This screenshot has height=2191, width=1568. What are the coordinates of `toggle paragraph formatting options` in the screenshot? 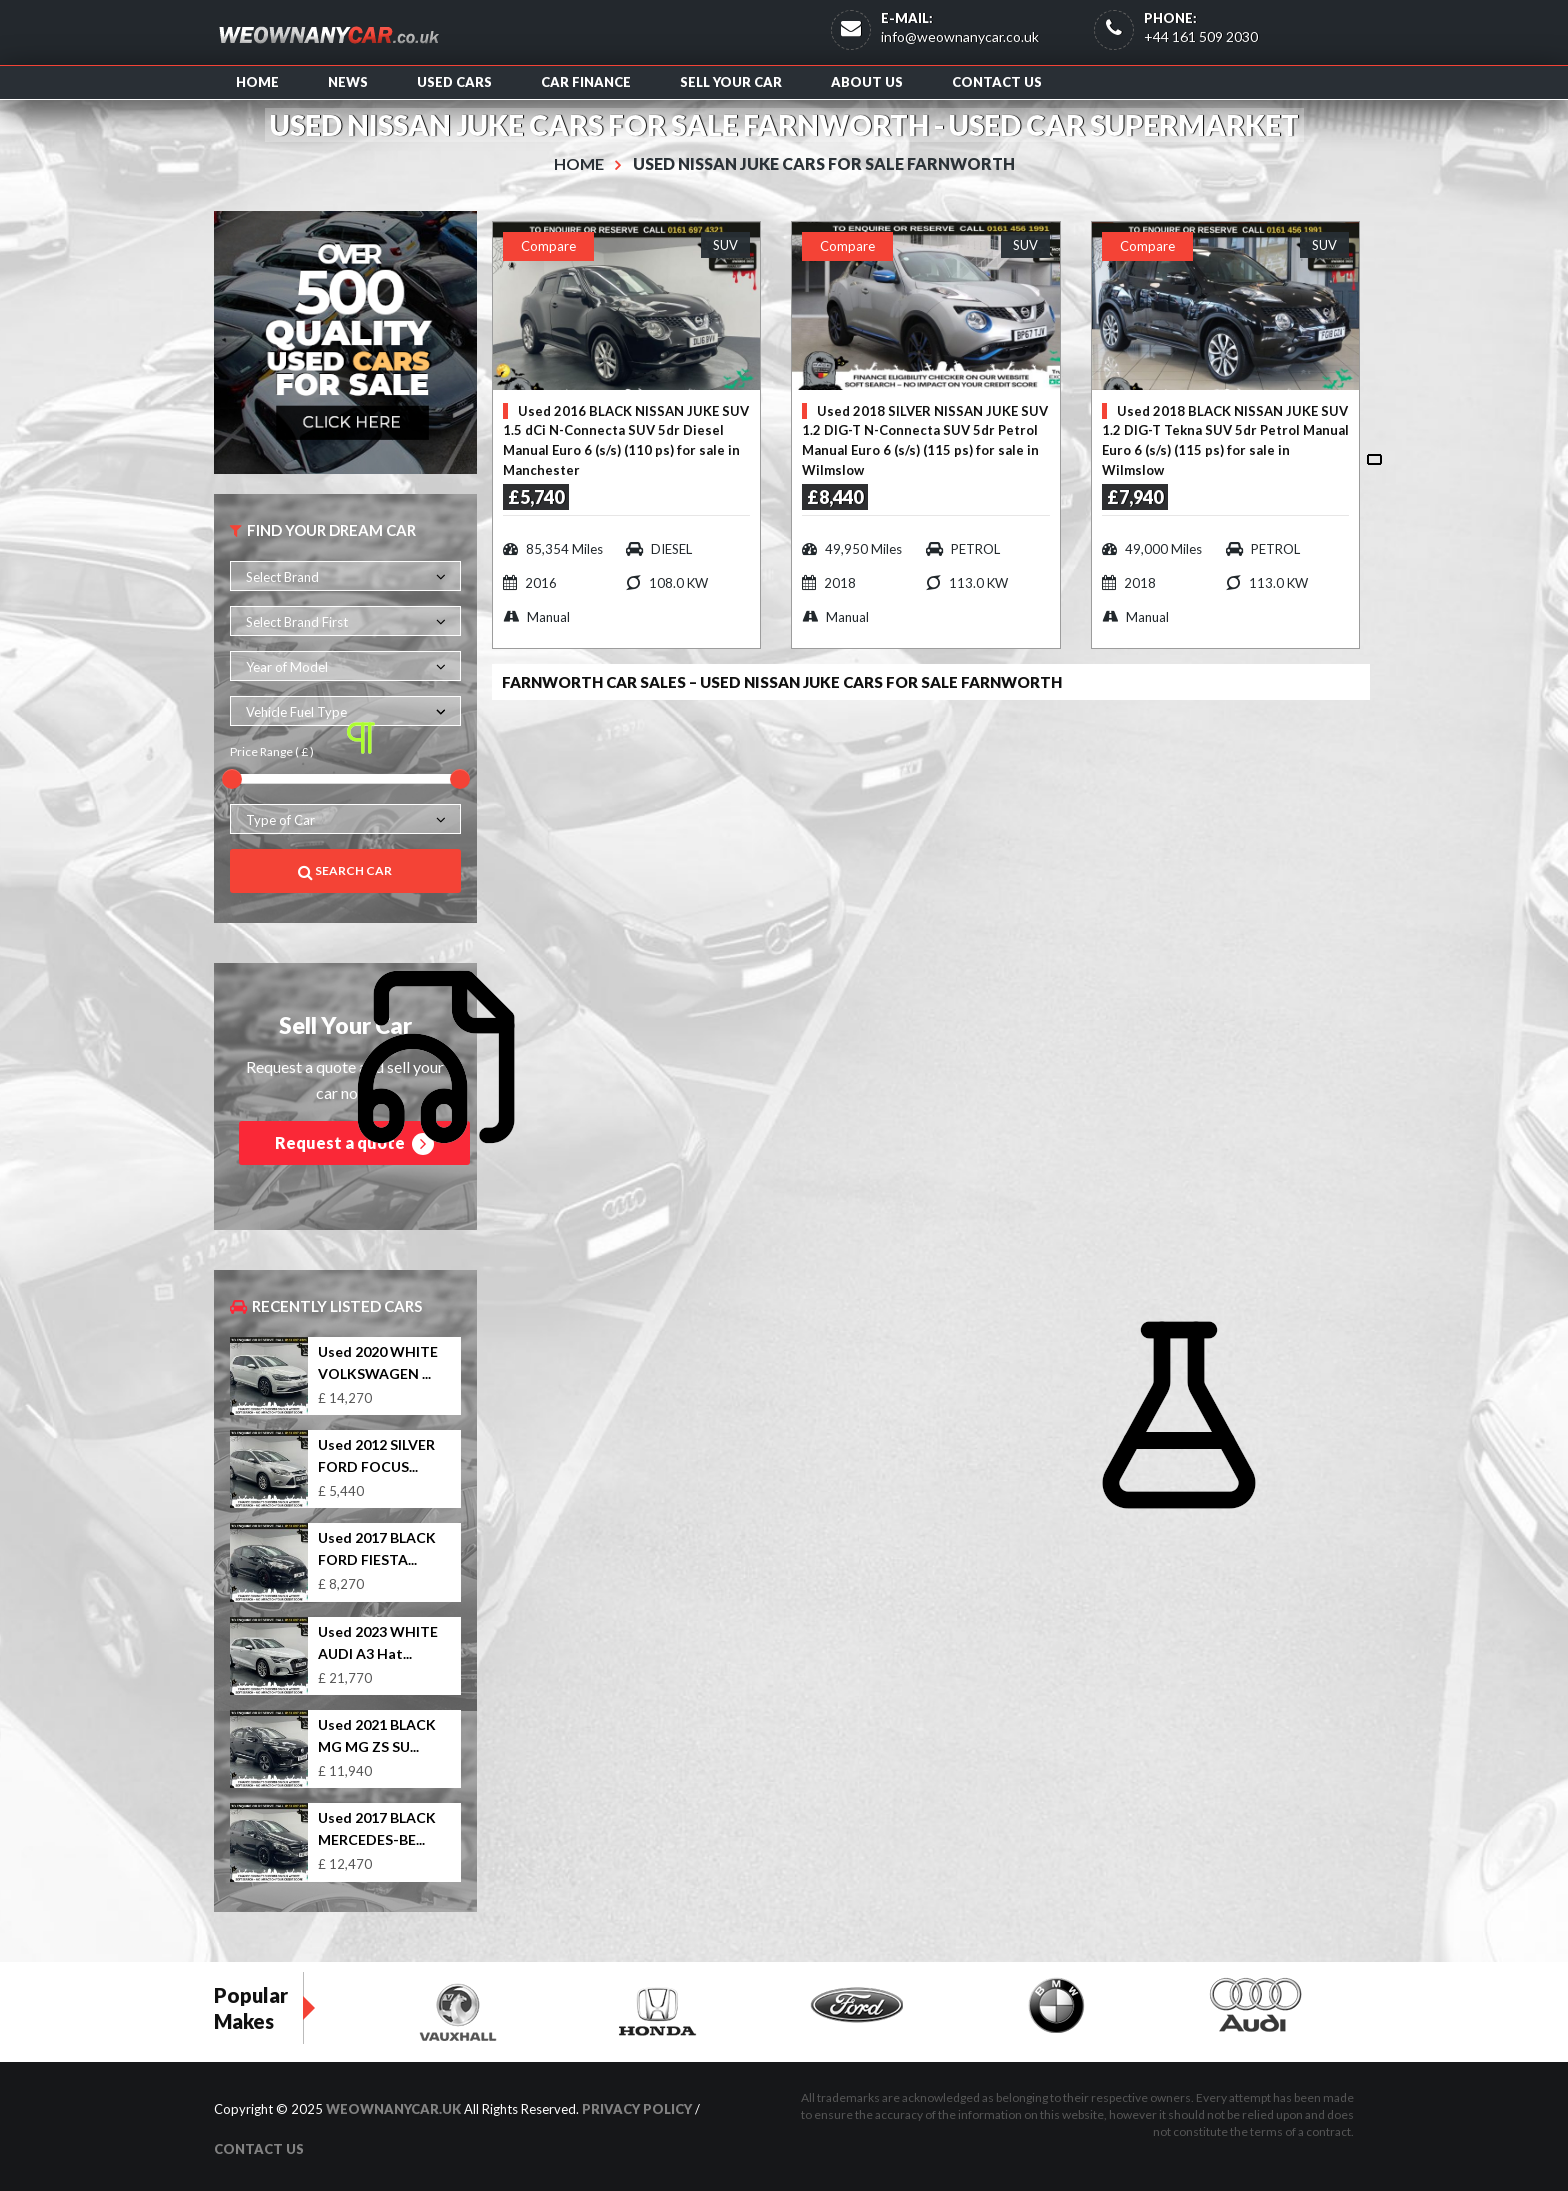 It's located at (361, 738).